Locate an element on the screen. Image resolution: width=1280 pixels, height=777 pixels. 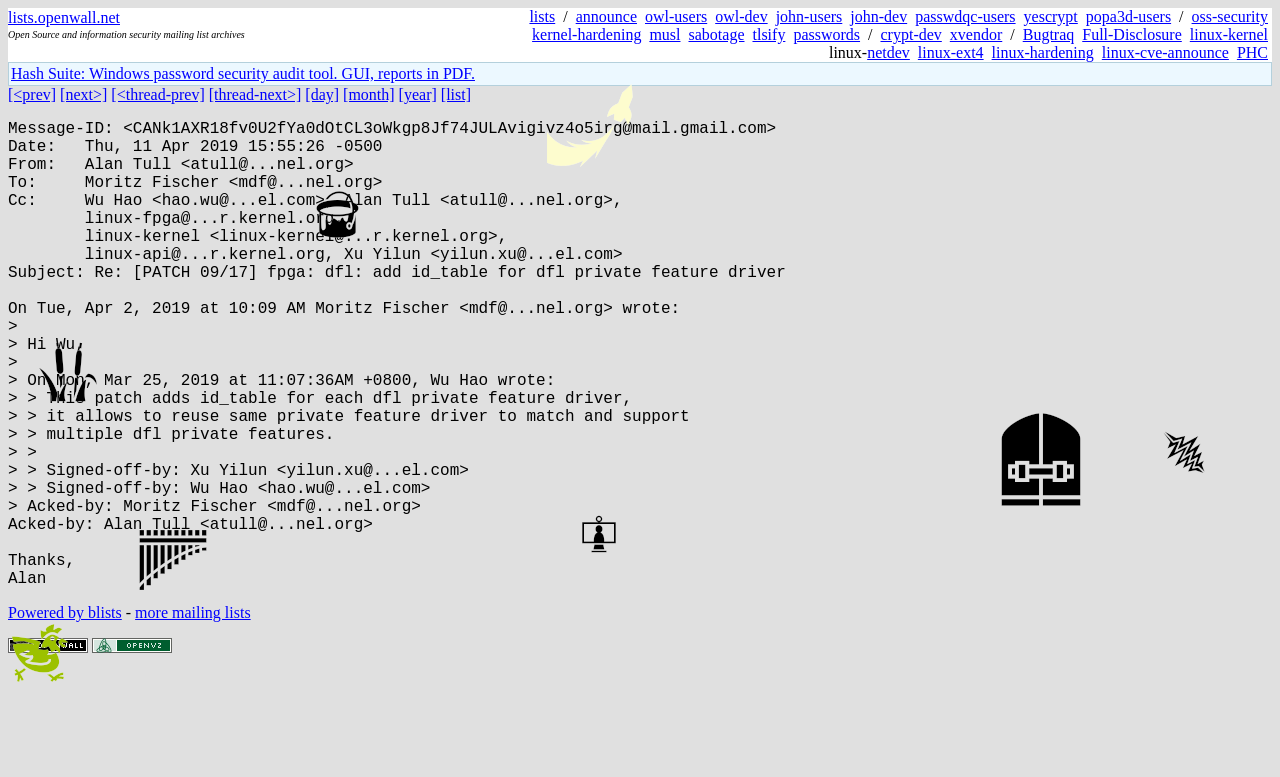
select chicken in a farming or cooking game is located at coordinates (40, 653).